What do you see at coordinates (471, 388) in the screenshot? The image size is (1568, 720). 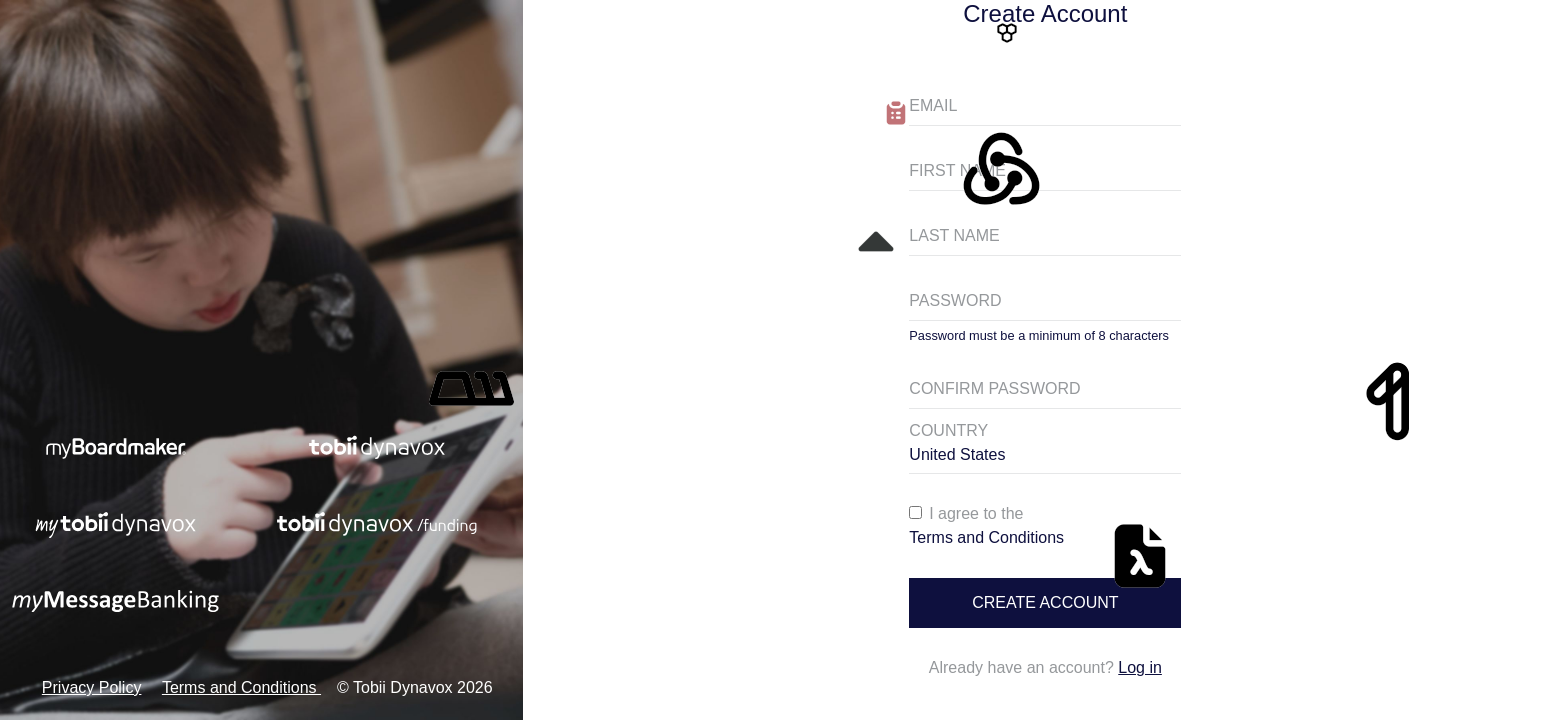 I see `switch between open browser tabs` at bounding box center [471, 388].